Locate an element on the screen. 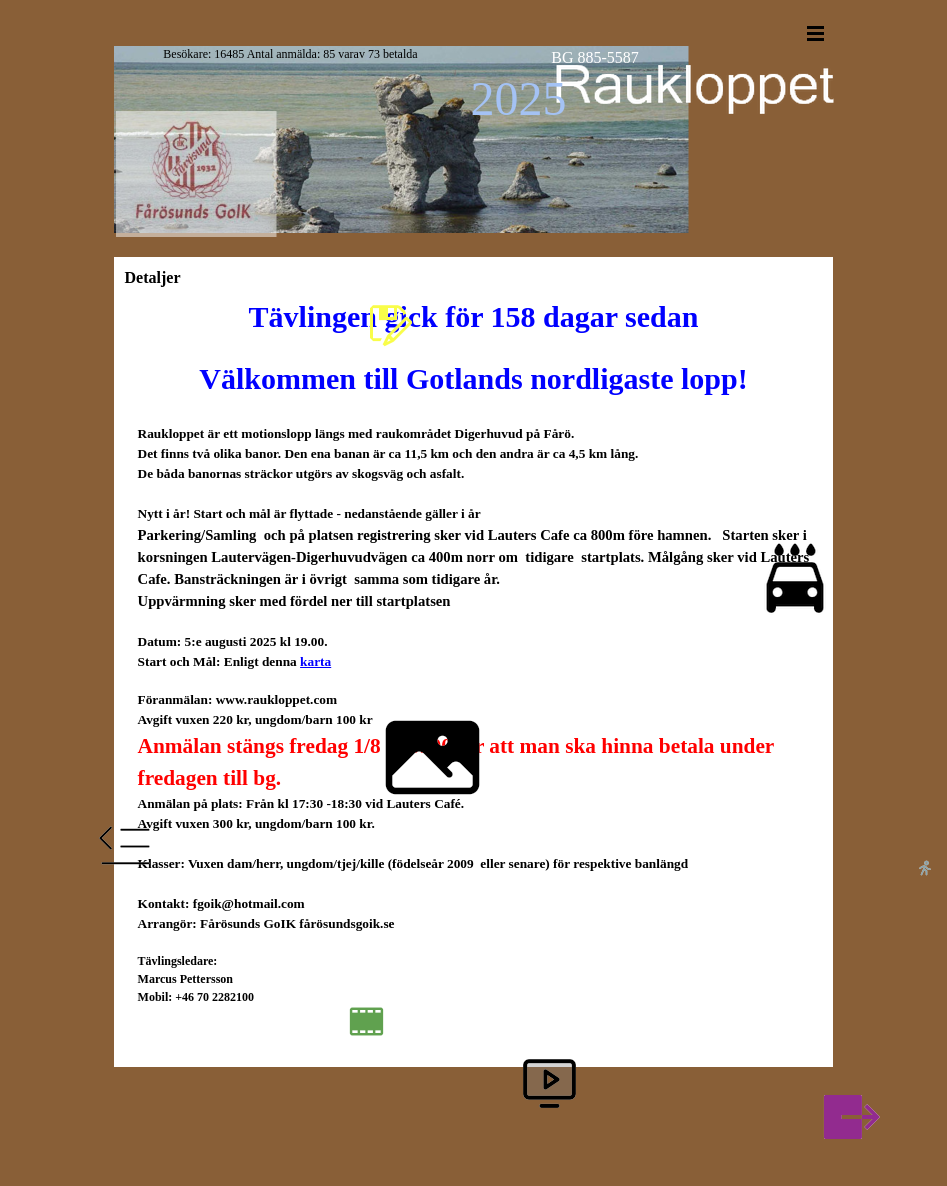 This screenshot has height=1186, width=947. find nearby car wash locations is located at coordinates (795, 578).